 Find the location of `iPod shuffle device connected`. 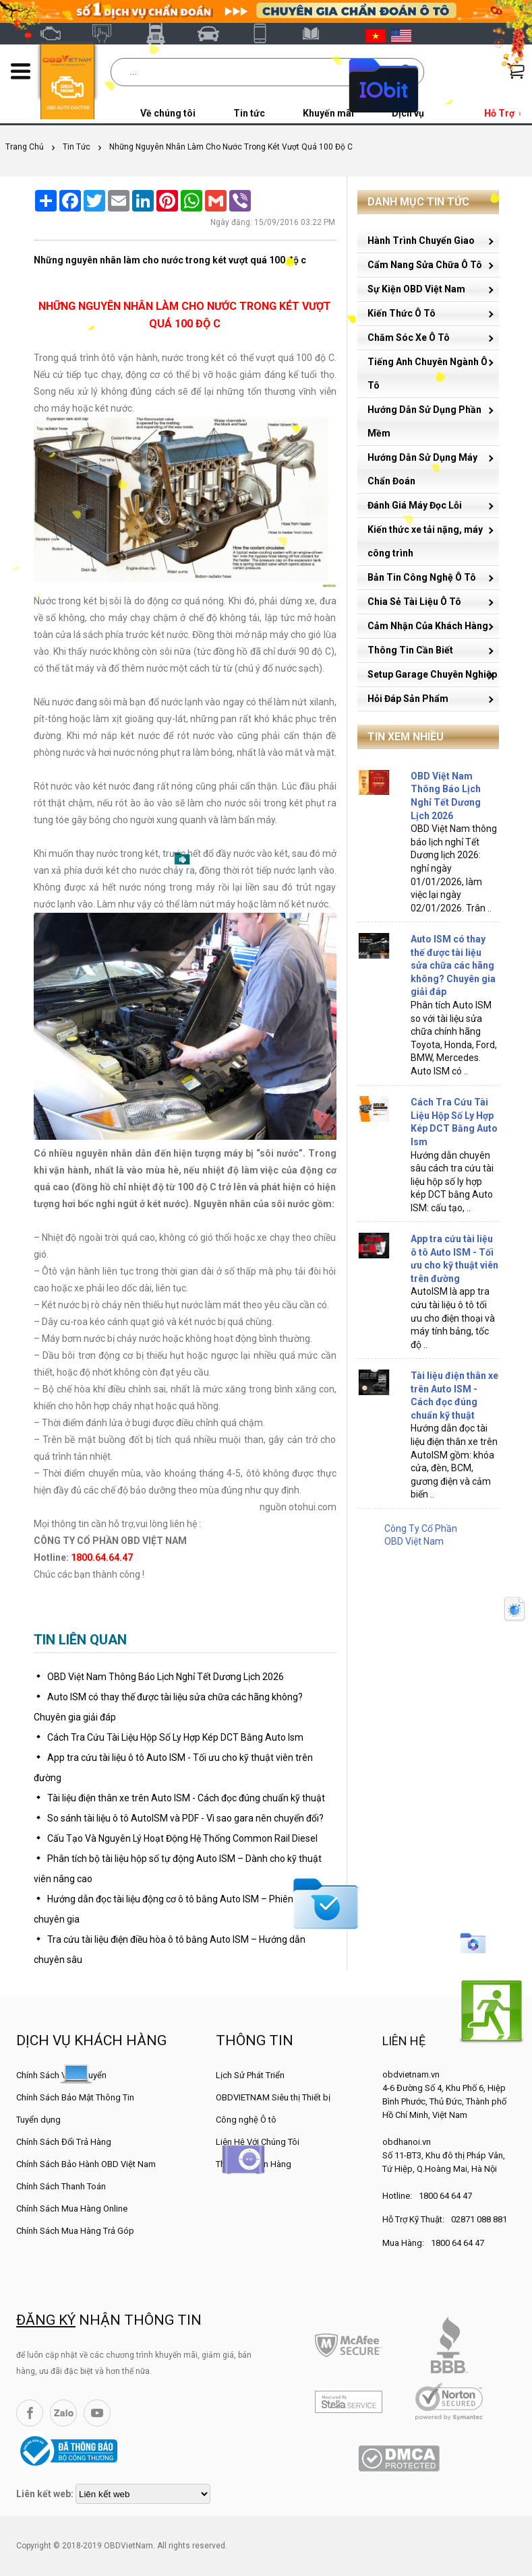

iPod shuffle device connected is located at coordinates (243, 2152).